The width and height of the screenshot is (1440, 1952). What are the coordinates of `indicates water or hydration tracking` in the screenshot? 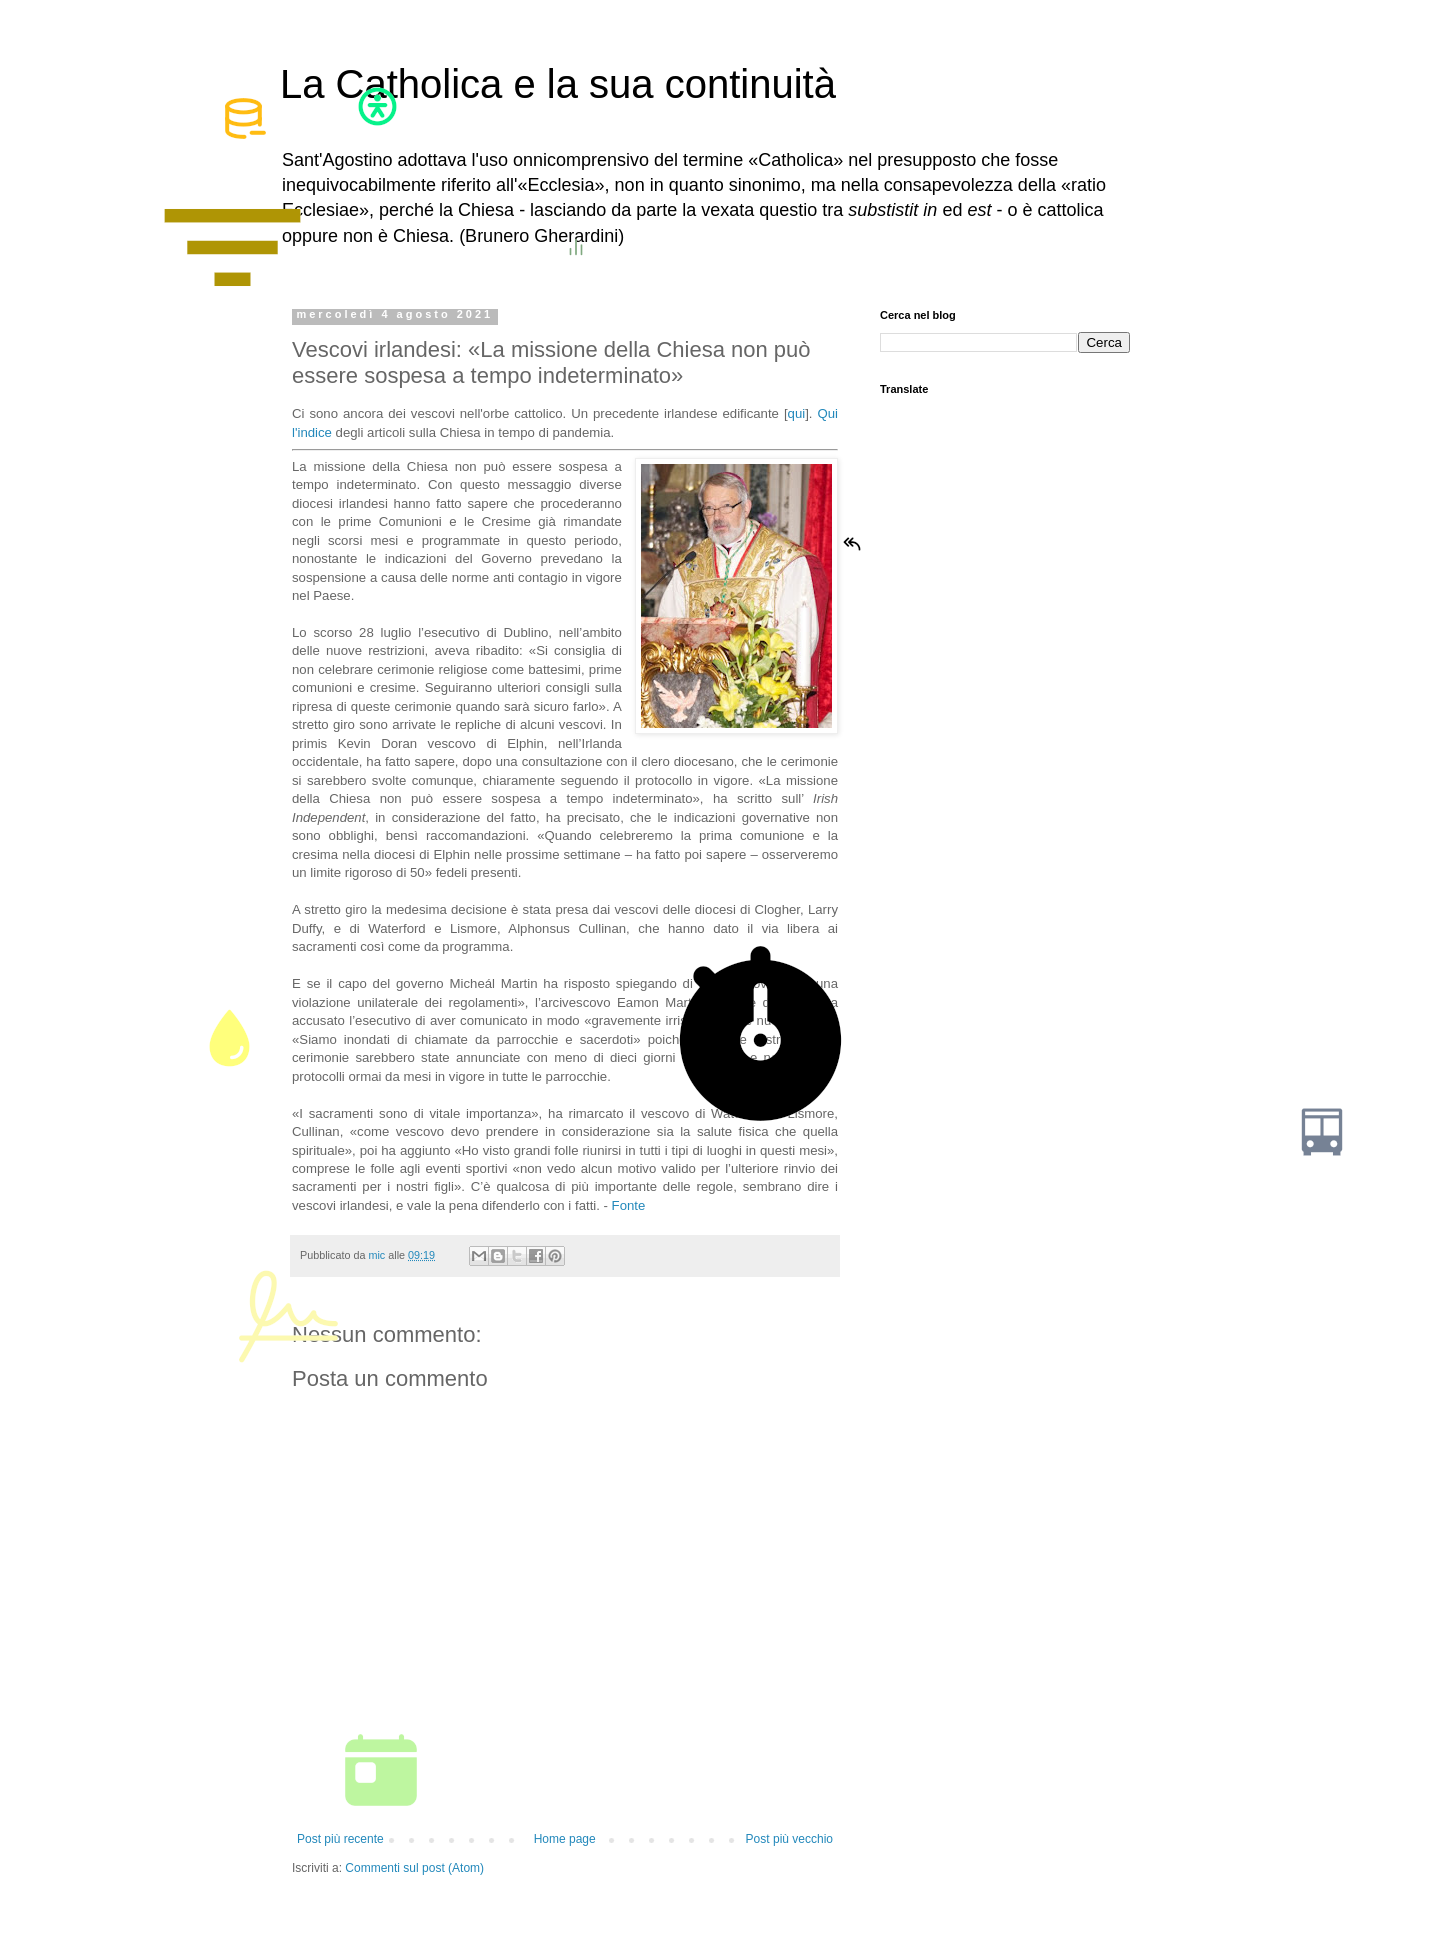 It's located at (229, 1037).